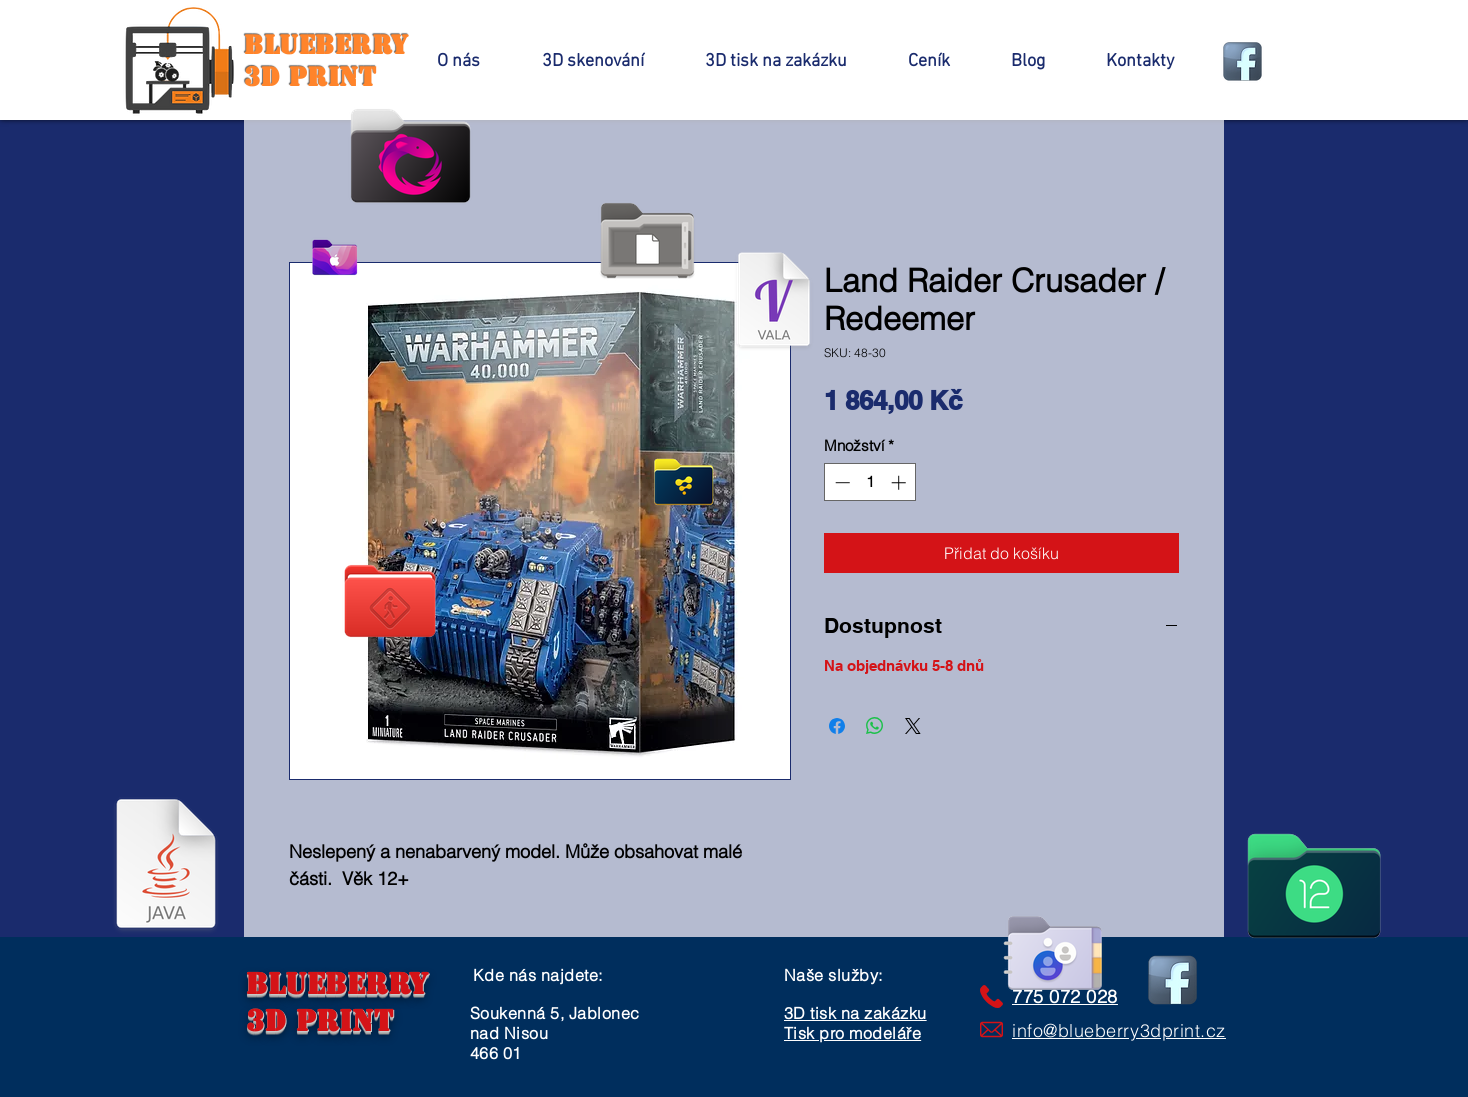  Describe the element at coordinates (410, 159) in the screenshot. I see `open reactivex project folder` at that location.